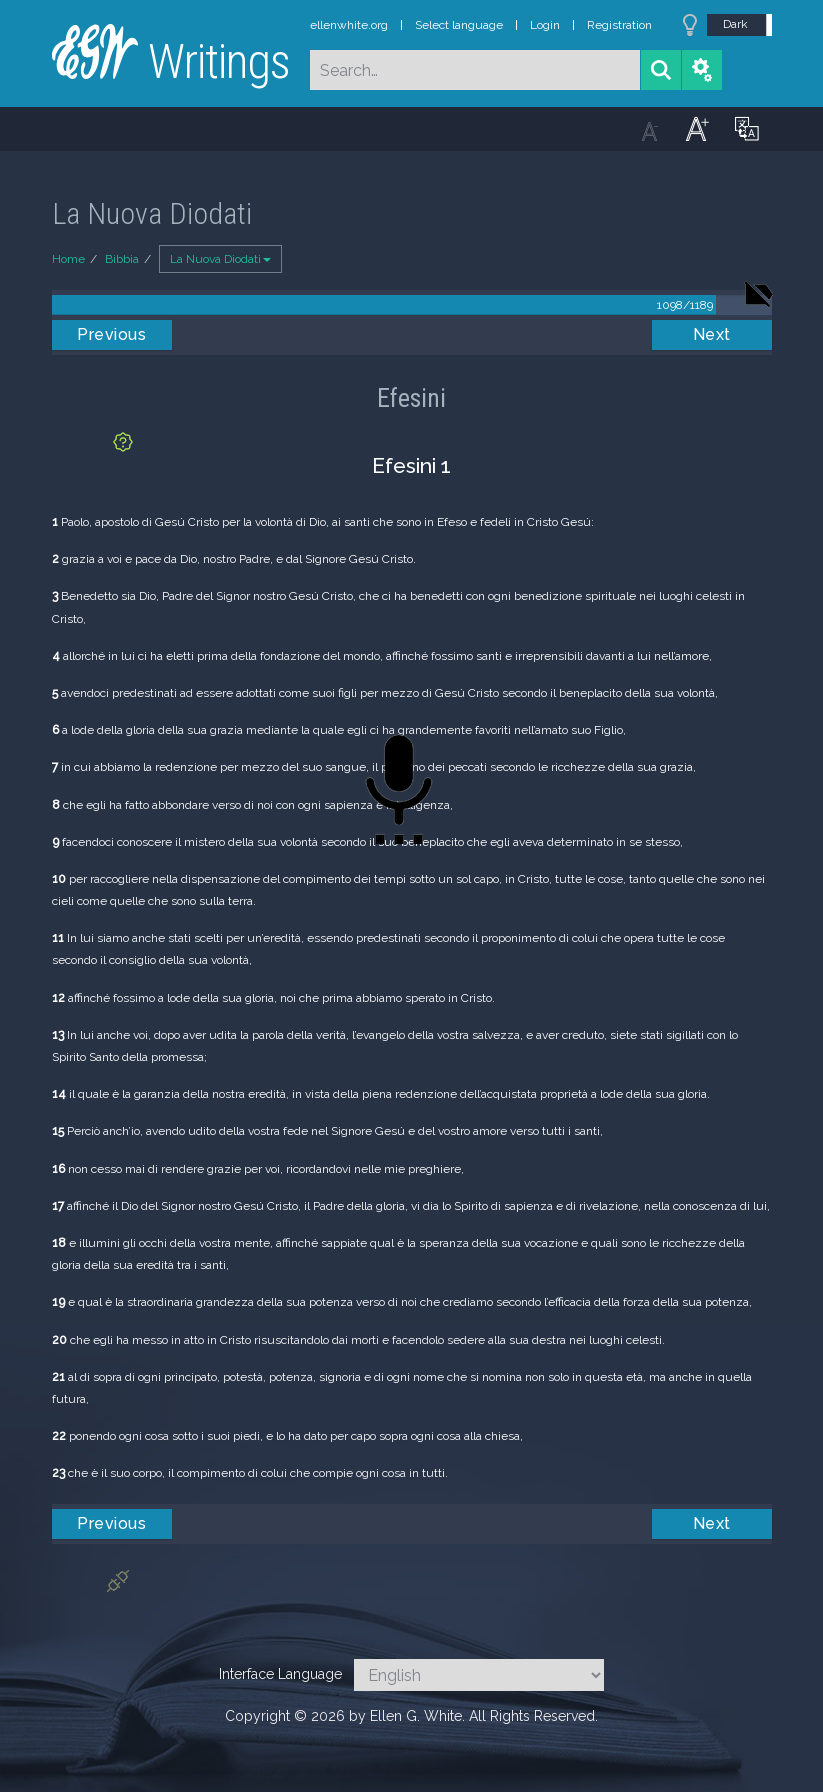 Image resolution: width=823 pixels, height=1792 pixels. What do you see at coordinates (758, 294) in the screenshot?
I see `remove a label or tag` at bounding box center [758, 294].